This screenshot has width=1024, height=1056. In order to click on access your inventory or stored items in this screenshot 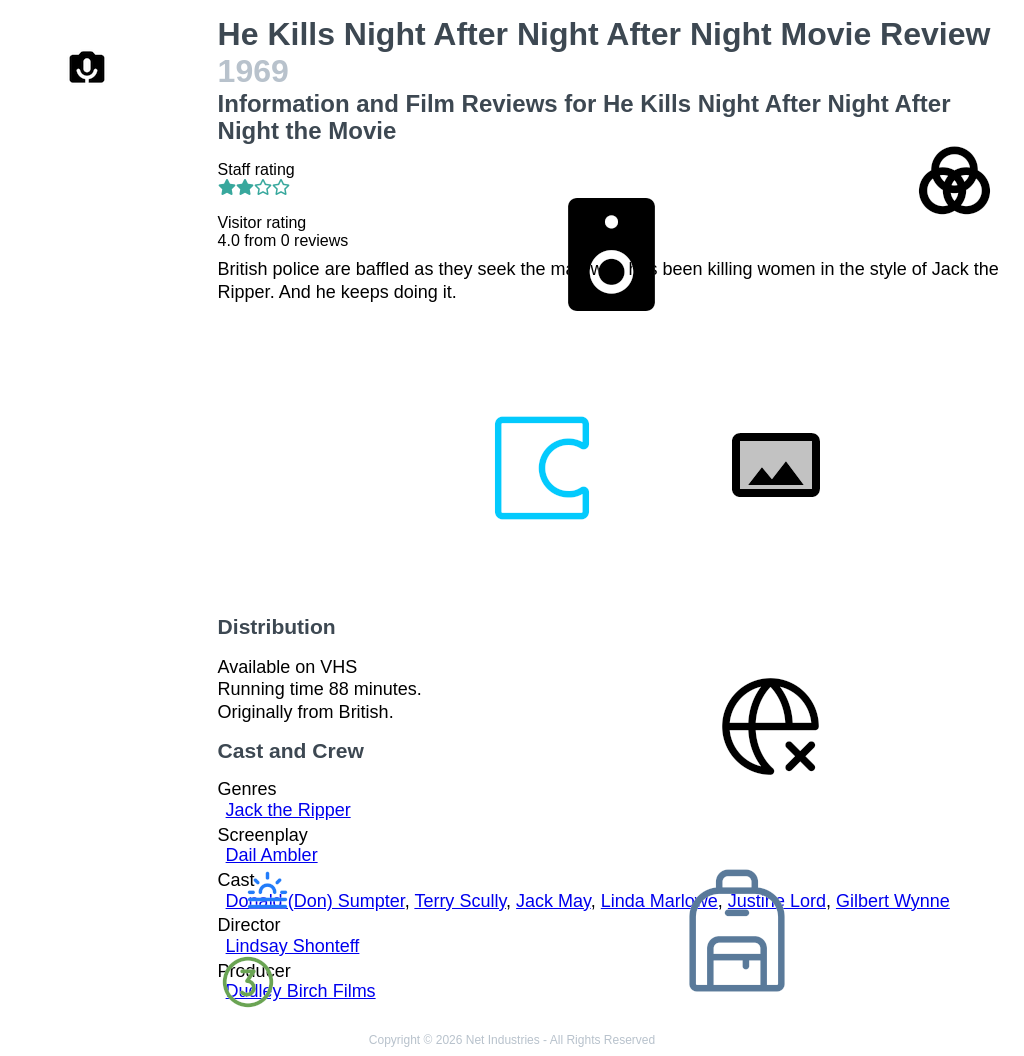, I will do `click(737, 935)`.